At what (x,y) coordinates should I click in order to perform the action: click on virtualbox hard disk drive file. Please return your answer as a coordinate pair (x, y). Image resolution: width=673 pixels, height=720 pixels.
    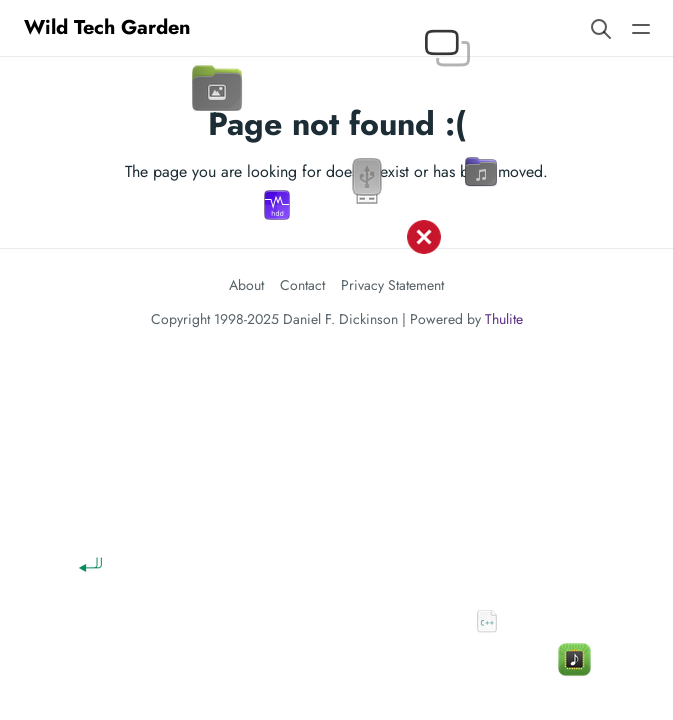
    Looking at the image, I should click on (277, 205).